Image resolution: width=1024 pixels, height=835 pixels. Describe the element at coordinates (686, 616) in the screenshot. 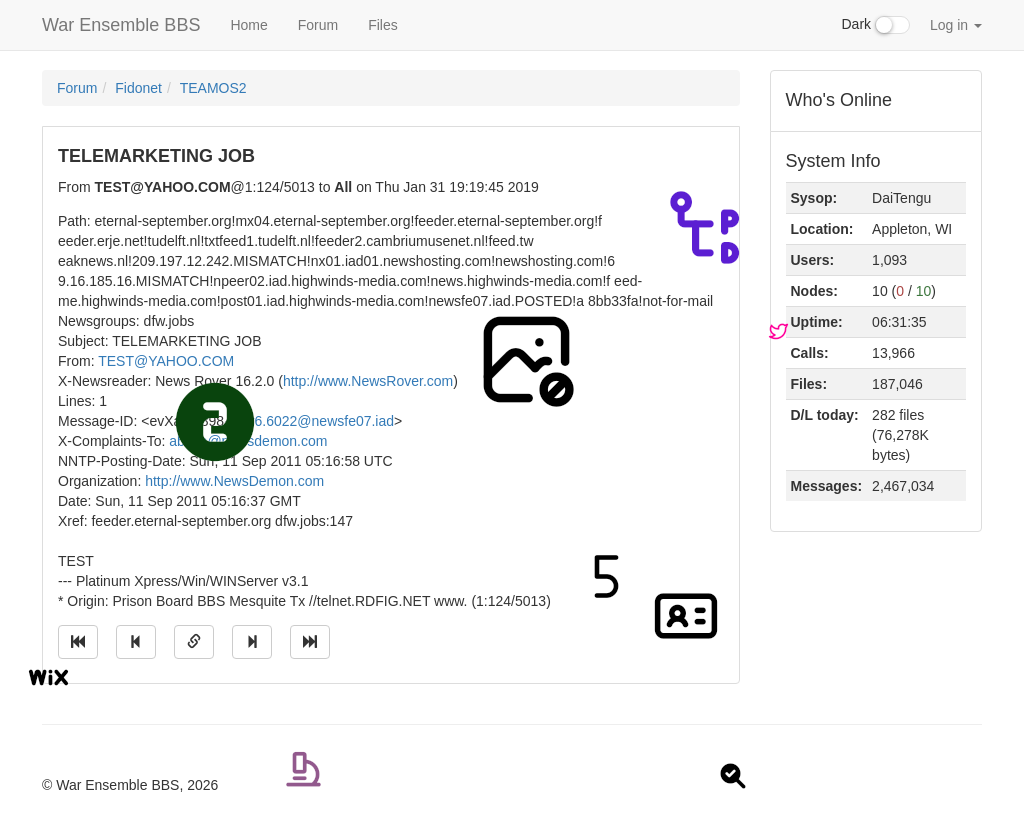

I see `view your profile or identity information` at that location.